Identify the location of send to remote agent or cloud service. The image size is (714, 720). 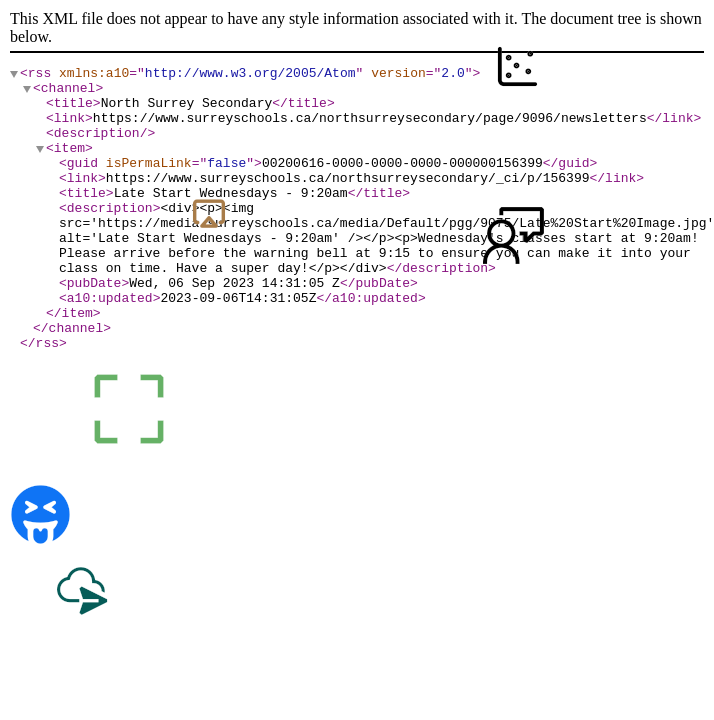
(82, 589).